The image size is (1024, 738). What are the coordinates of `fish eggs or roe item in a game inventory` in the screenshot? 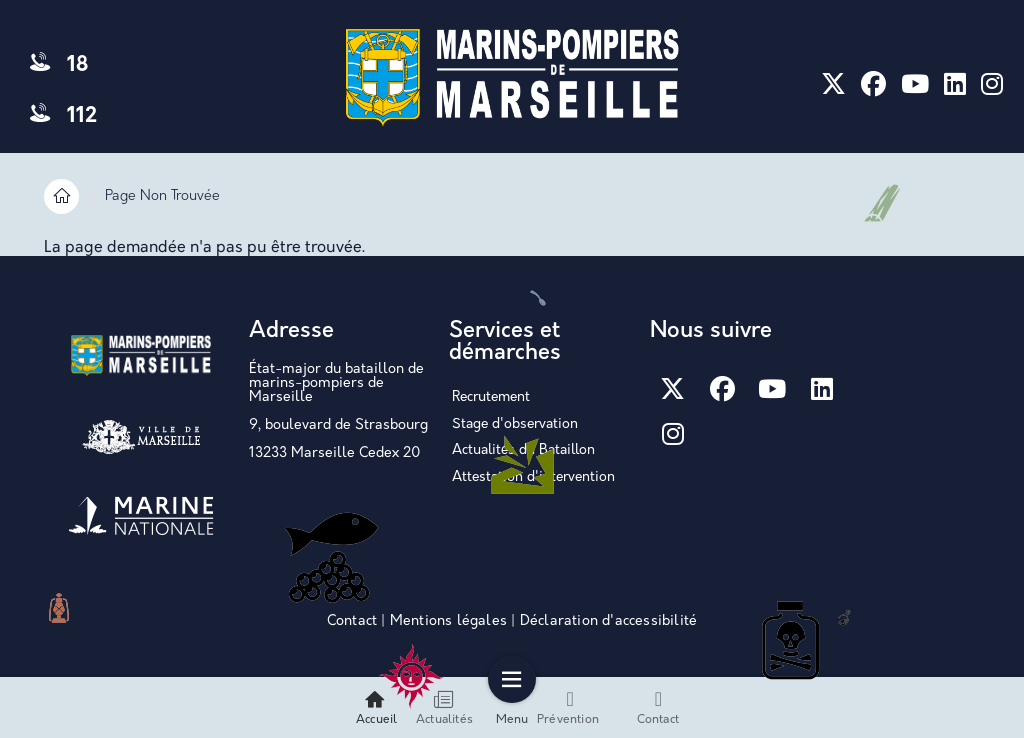 It's located at (331, 556).